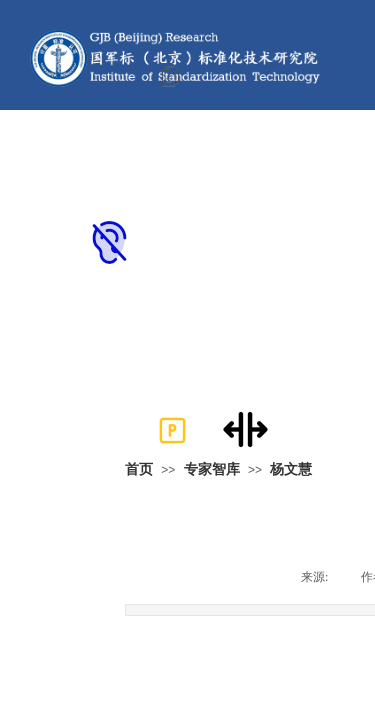 This screenshot has height=720, width=375. Describe the element at coordinates (172, 430) in the screenshot. I see `find nearby parking locations` at that location.